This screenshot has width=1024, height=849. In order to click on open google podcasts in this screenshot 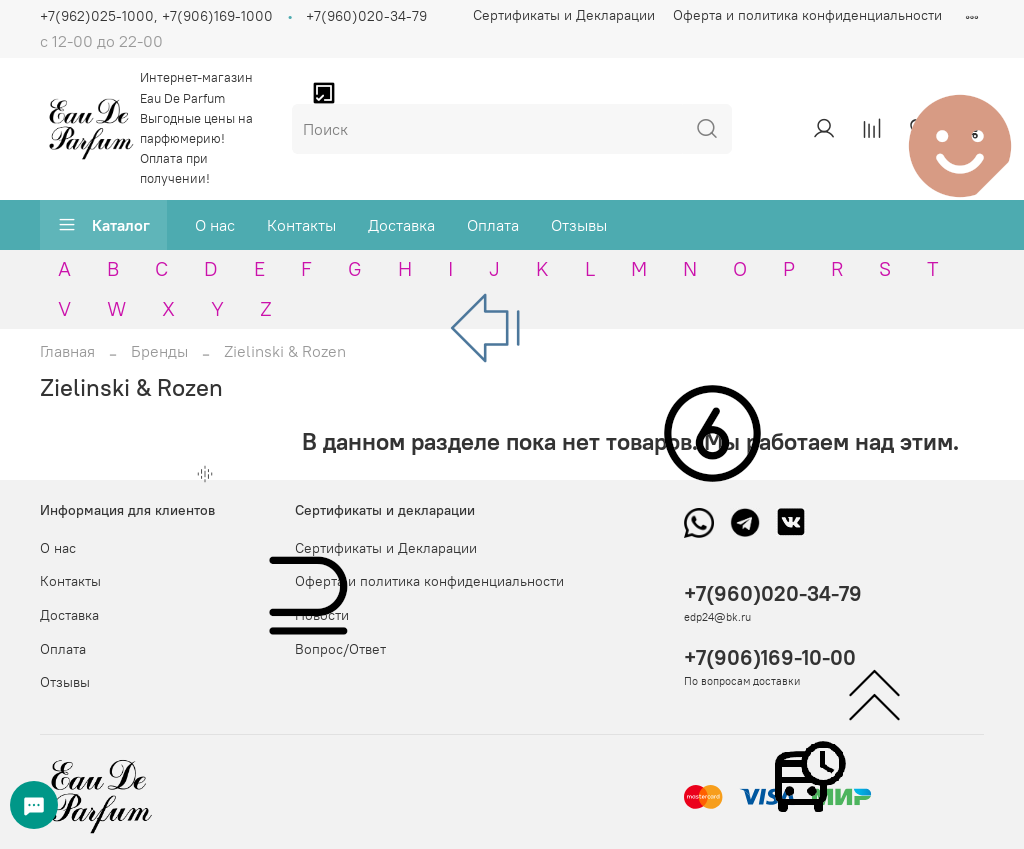, I will do `click(205, 474)`.